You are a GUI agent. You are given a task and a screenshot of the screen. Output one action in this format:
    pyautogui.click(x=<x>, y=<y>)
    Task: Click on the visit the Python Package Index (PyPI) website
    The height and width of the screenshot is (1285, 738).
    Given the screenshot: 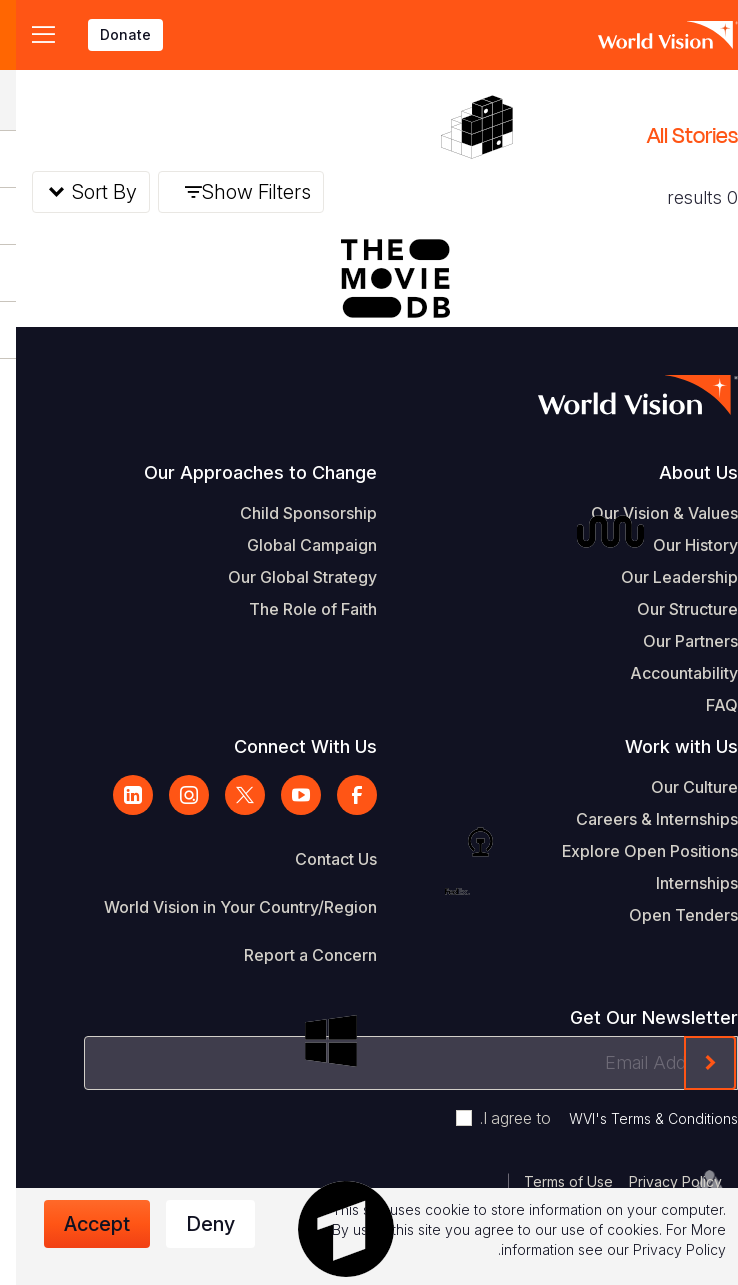 What is the action you would take?
    pyautogui.click(x=477, y=127)
    